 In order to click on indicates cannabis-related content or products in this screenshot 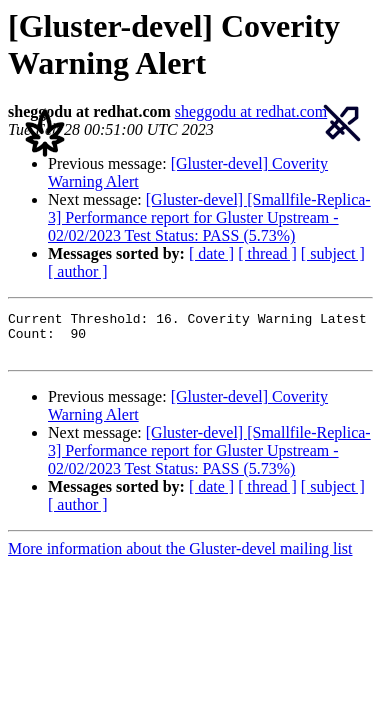, I will do `click(45, 133)`.